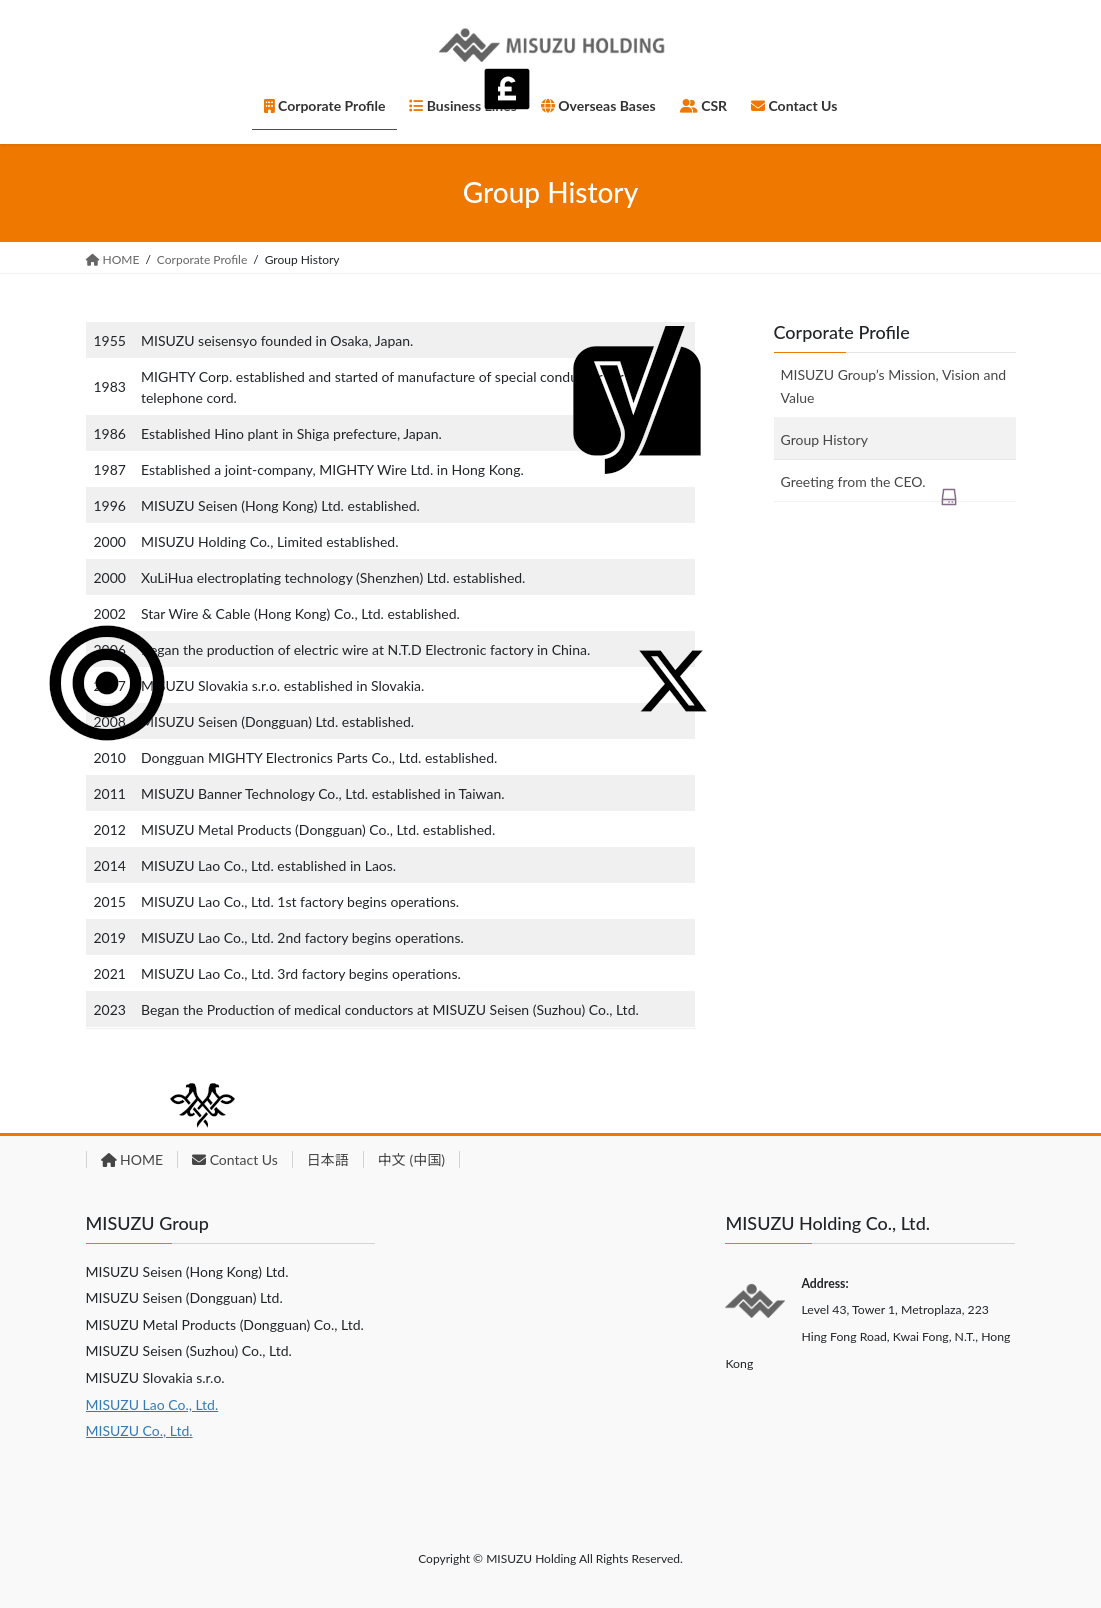 The width and height of the screenshot is (1101, 1608). I want to click on access British pound currency settings, so click(507, 89).